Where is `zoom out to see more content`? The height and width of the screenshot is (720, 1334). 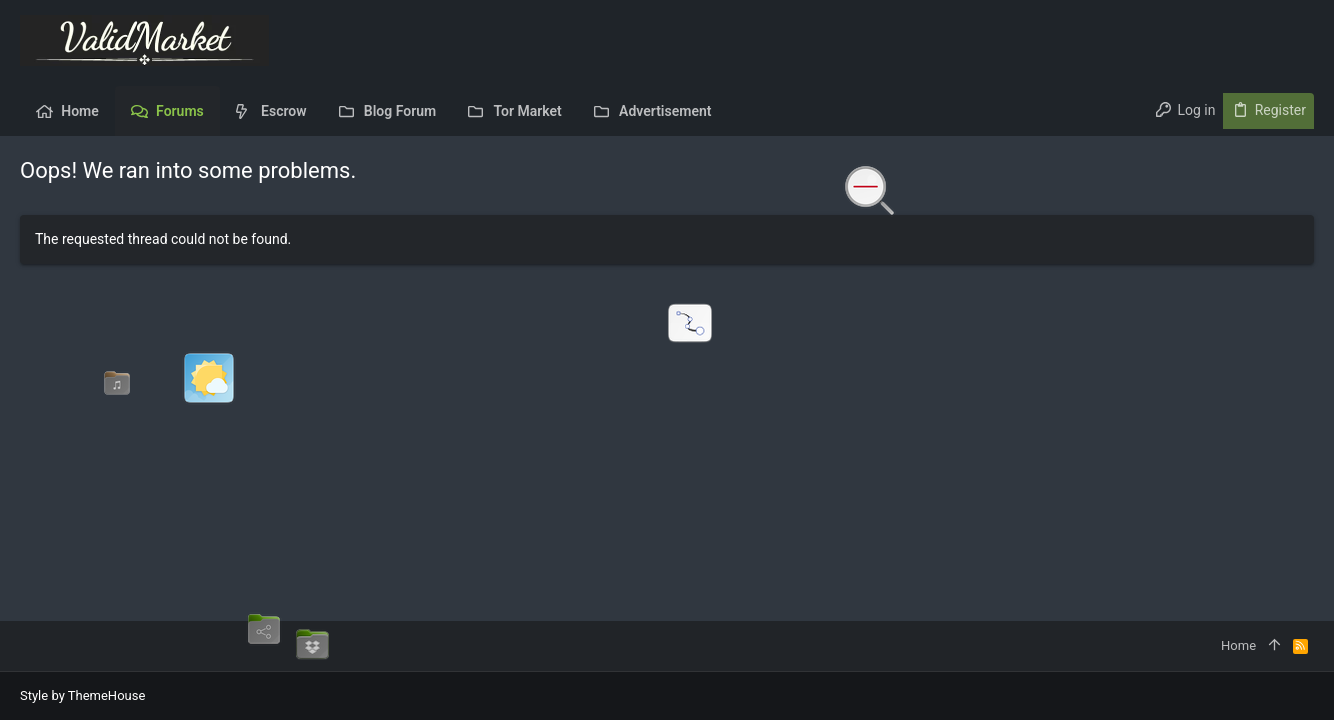
zoom out to see more content is located at coordinates (869, 190).